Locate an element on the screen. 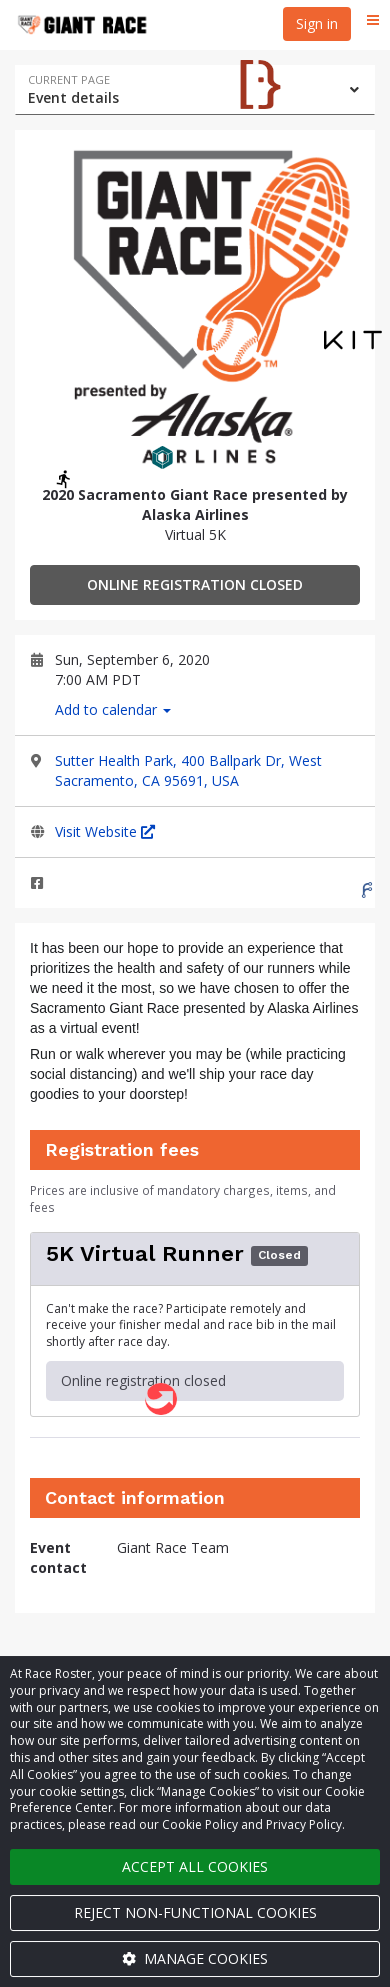 Image resolution: width=390 pixels, height=1987 pixels. super user community logo is located at coordinates (260, 84).